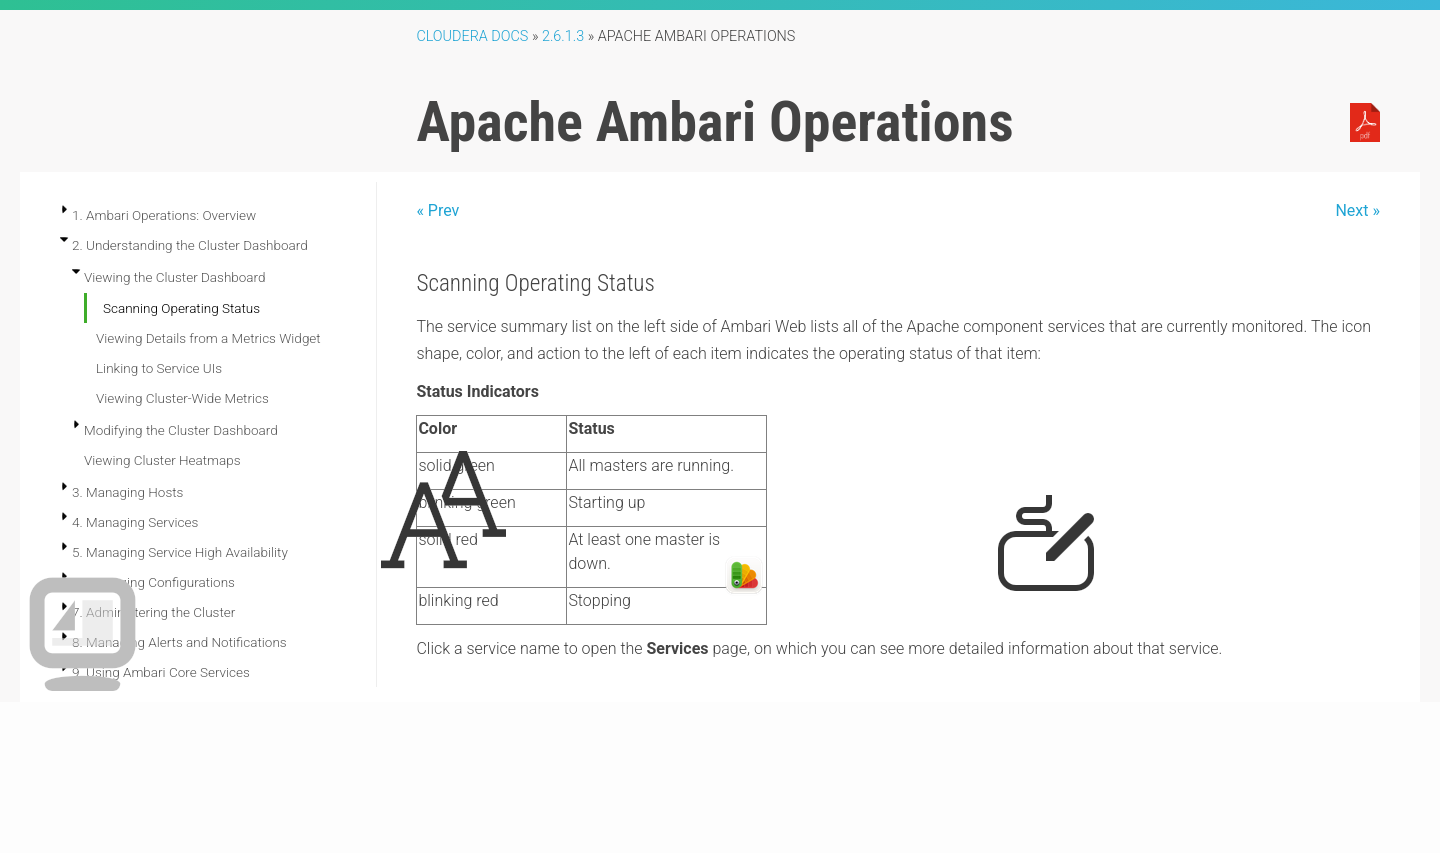 The width and height of the screenshot is (1440, 853). What do you see at coordinates (744, 575) in the screenshot?
I see `open sk1 color picker application` at bounding box center [744, 575].